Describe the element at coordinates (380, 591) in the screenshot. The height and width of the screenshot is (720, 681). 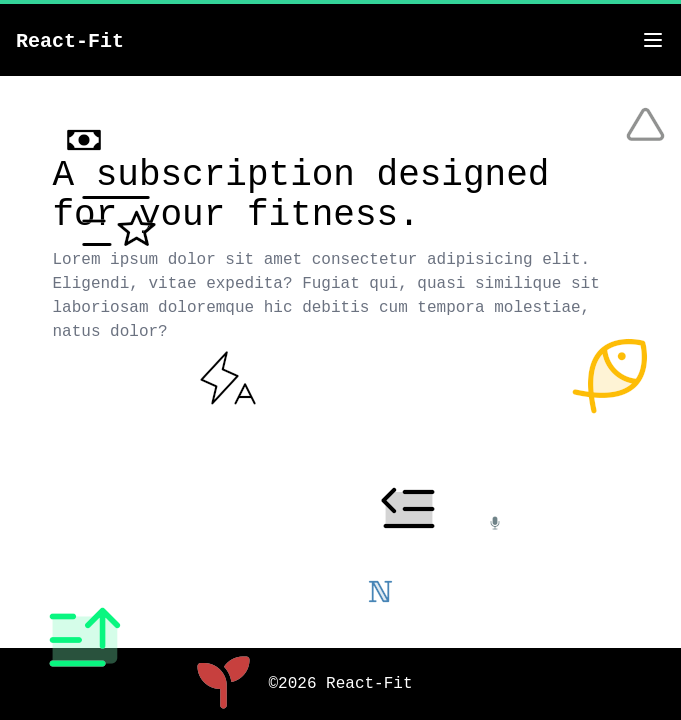
I see `open notion app` at that location.